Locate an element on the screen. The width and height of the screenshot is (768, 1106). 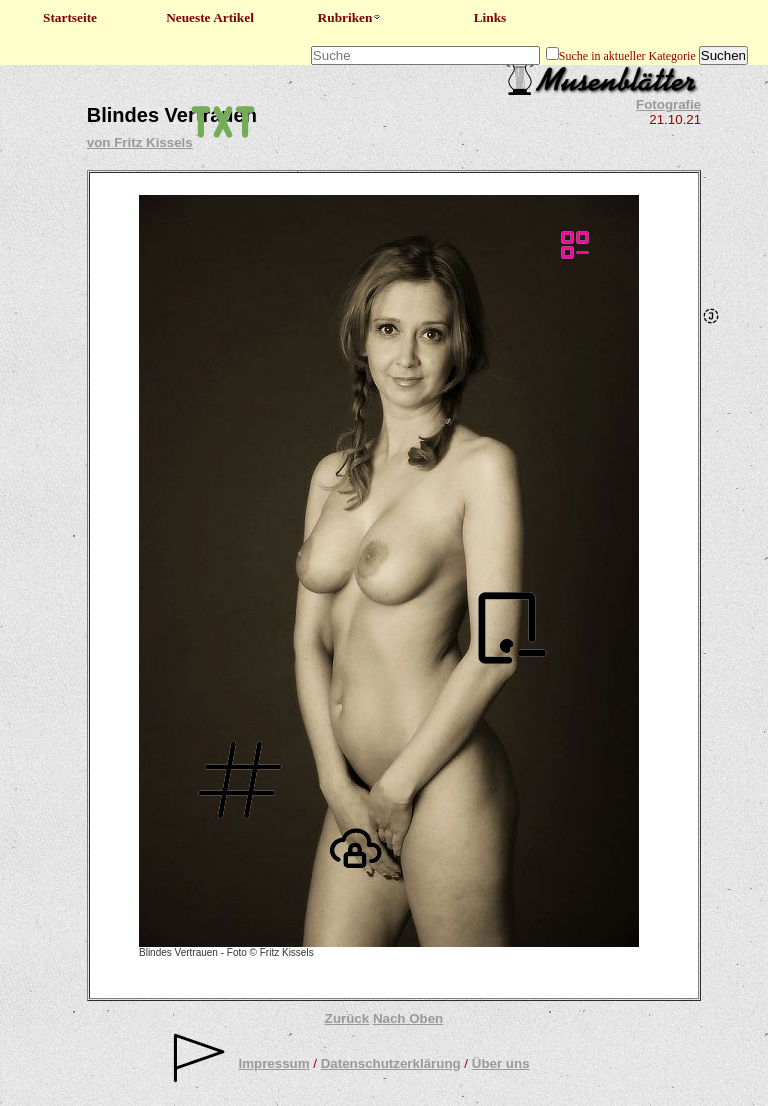
flag or bookmark an item is located at coordinates (194, 1058).